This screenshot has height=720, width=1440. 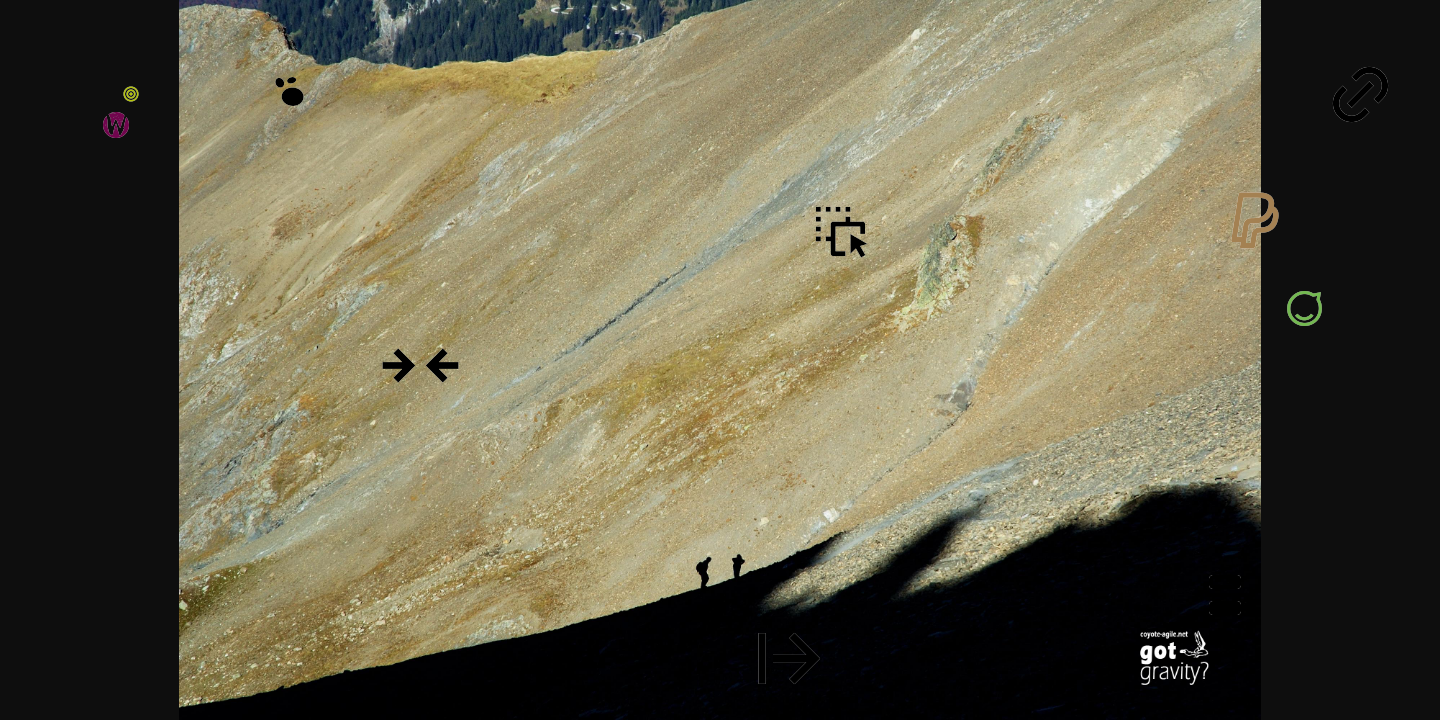 I want to click on open Logseq knowledge management app, so click(x=289, y=91).